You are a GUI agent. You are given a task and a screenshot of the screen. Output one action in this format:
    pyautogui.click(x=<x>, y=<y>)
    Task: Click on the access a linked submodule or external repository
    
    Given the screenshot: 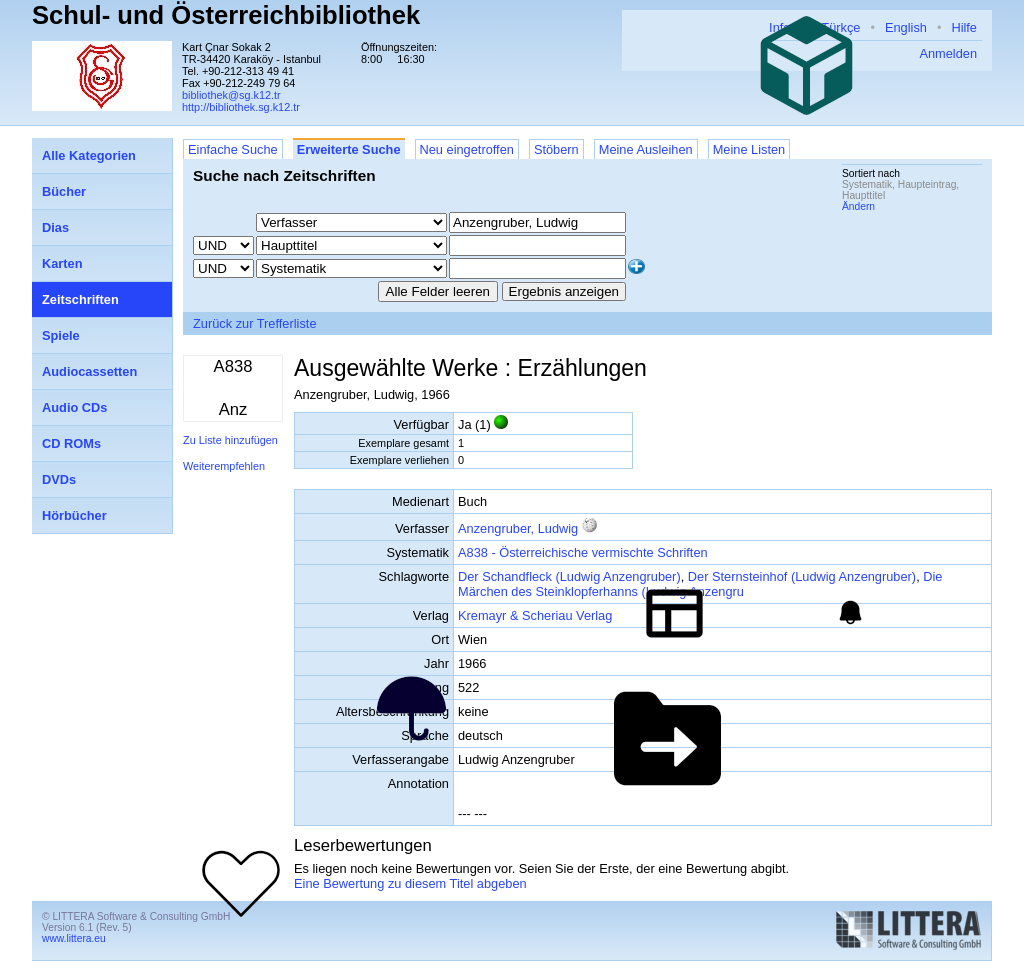 What is the action you would take?
    pyautogui.click(x=667, y=738)
    